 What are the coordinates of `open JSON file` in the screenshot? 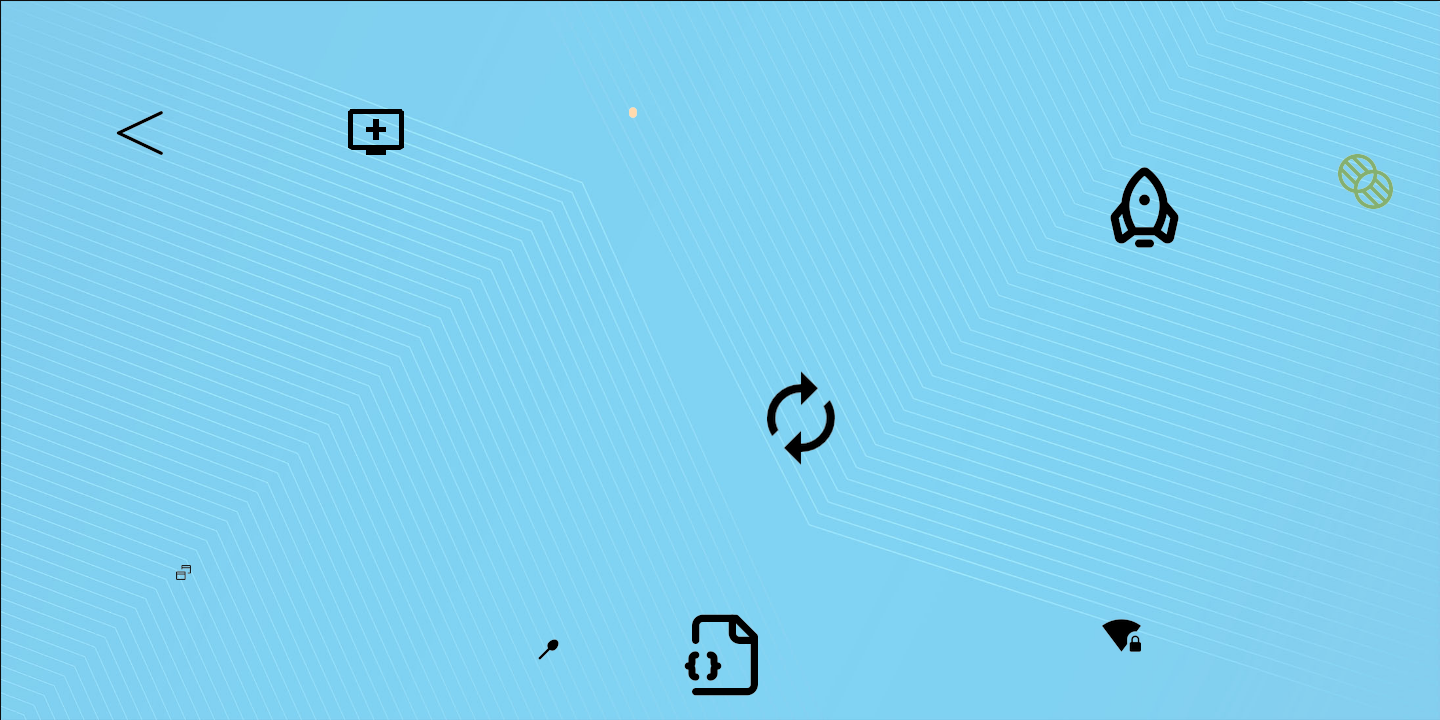 It's located at (725, 655).